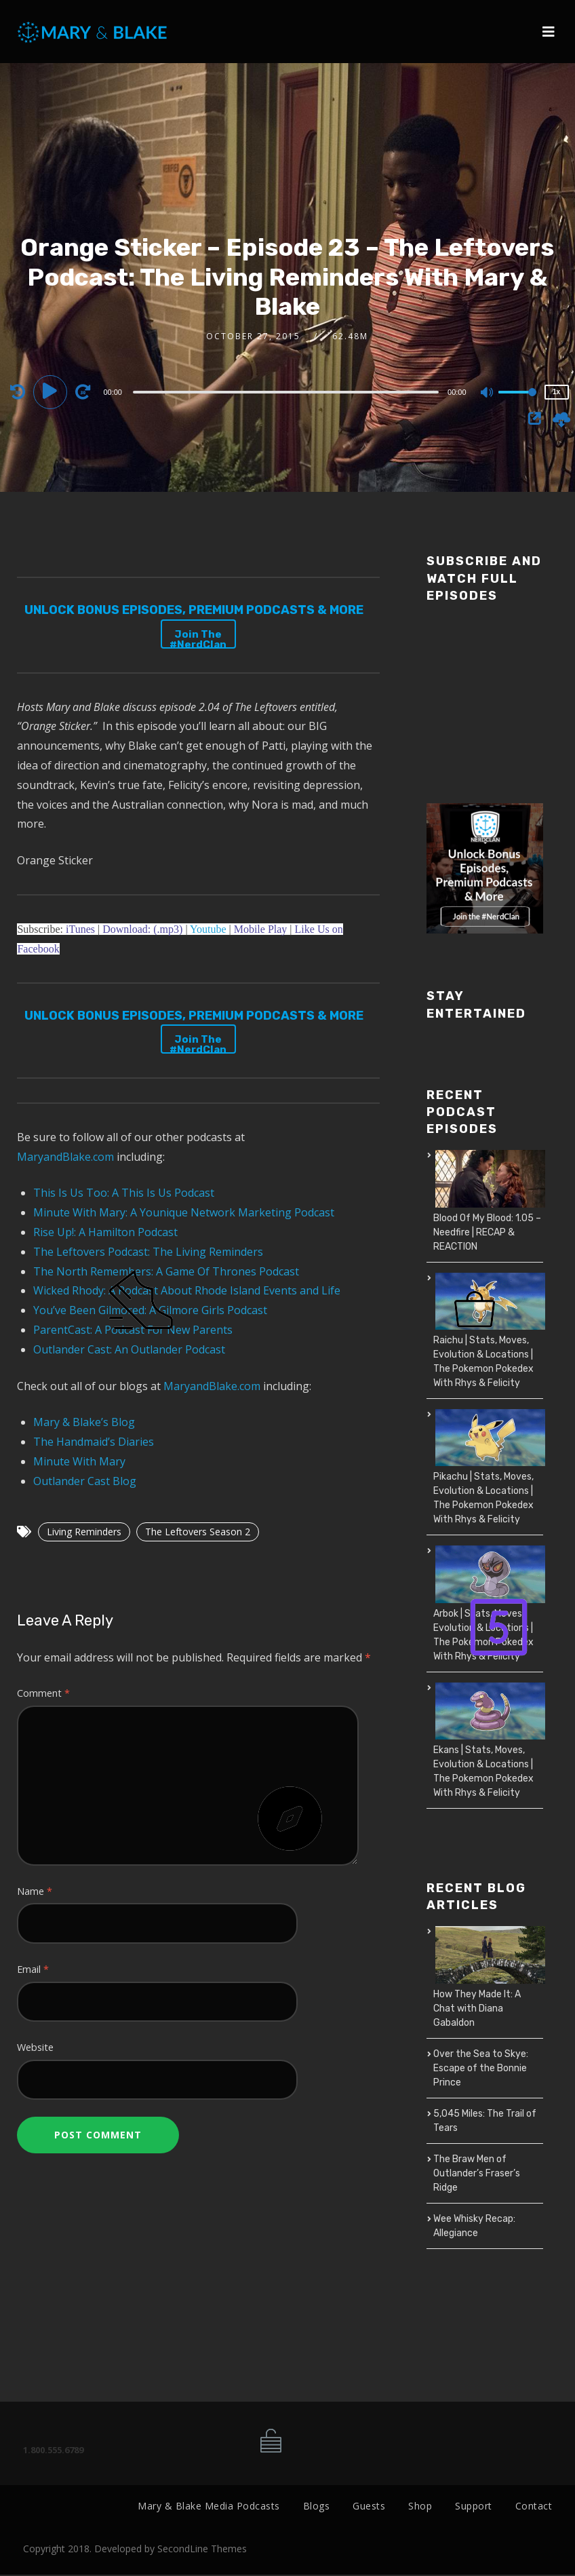  What do you see at coordinates (271, 2442) in the screenshot?
I see `unlocked or unsecured state` at bounding box center [271, 2442].